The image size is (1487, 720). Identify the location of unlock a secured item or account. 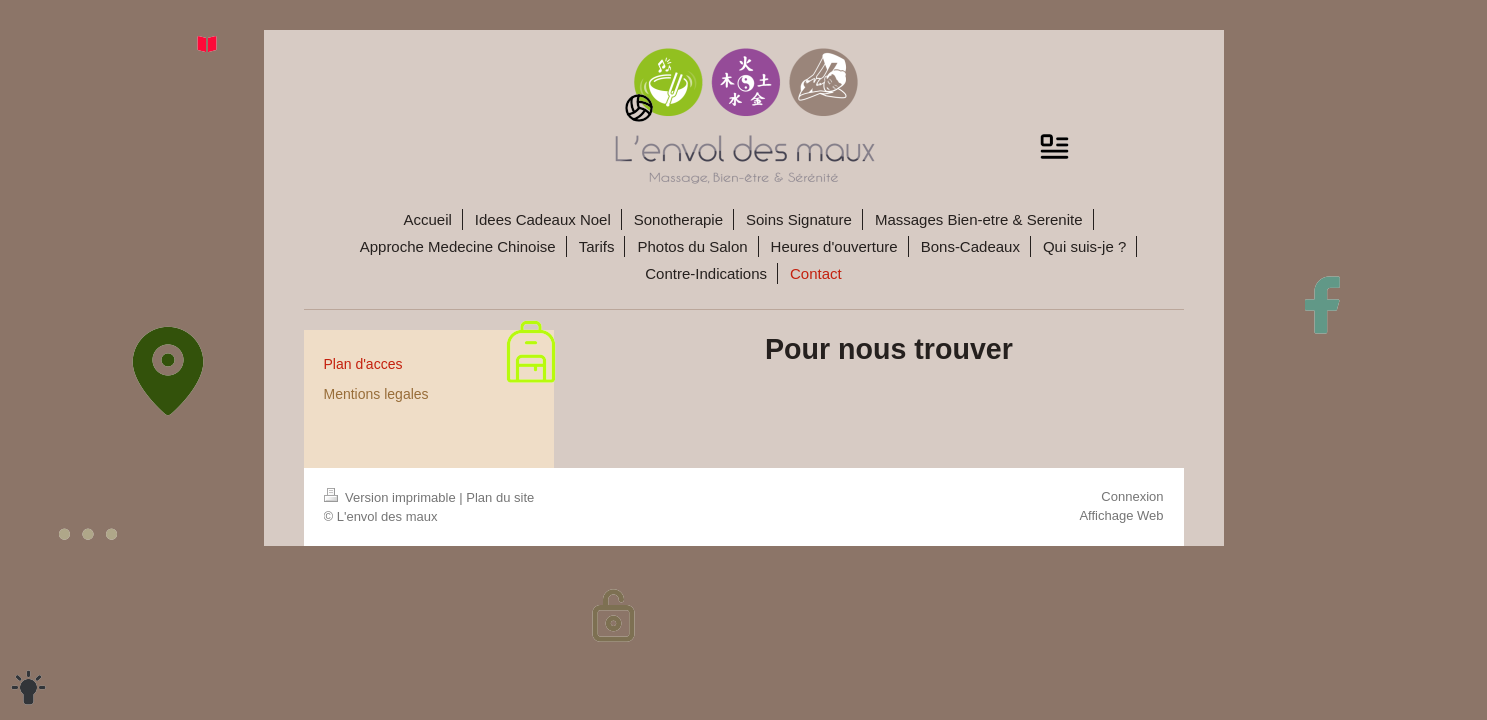
(613, 615).